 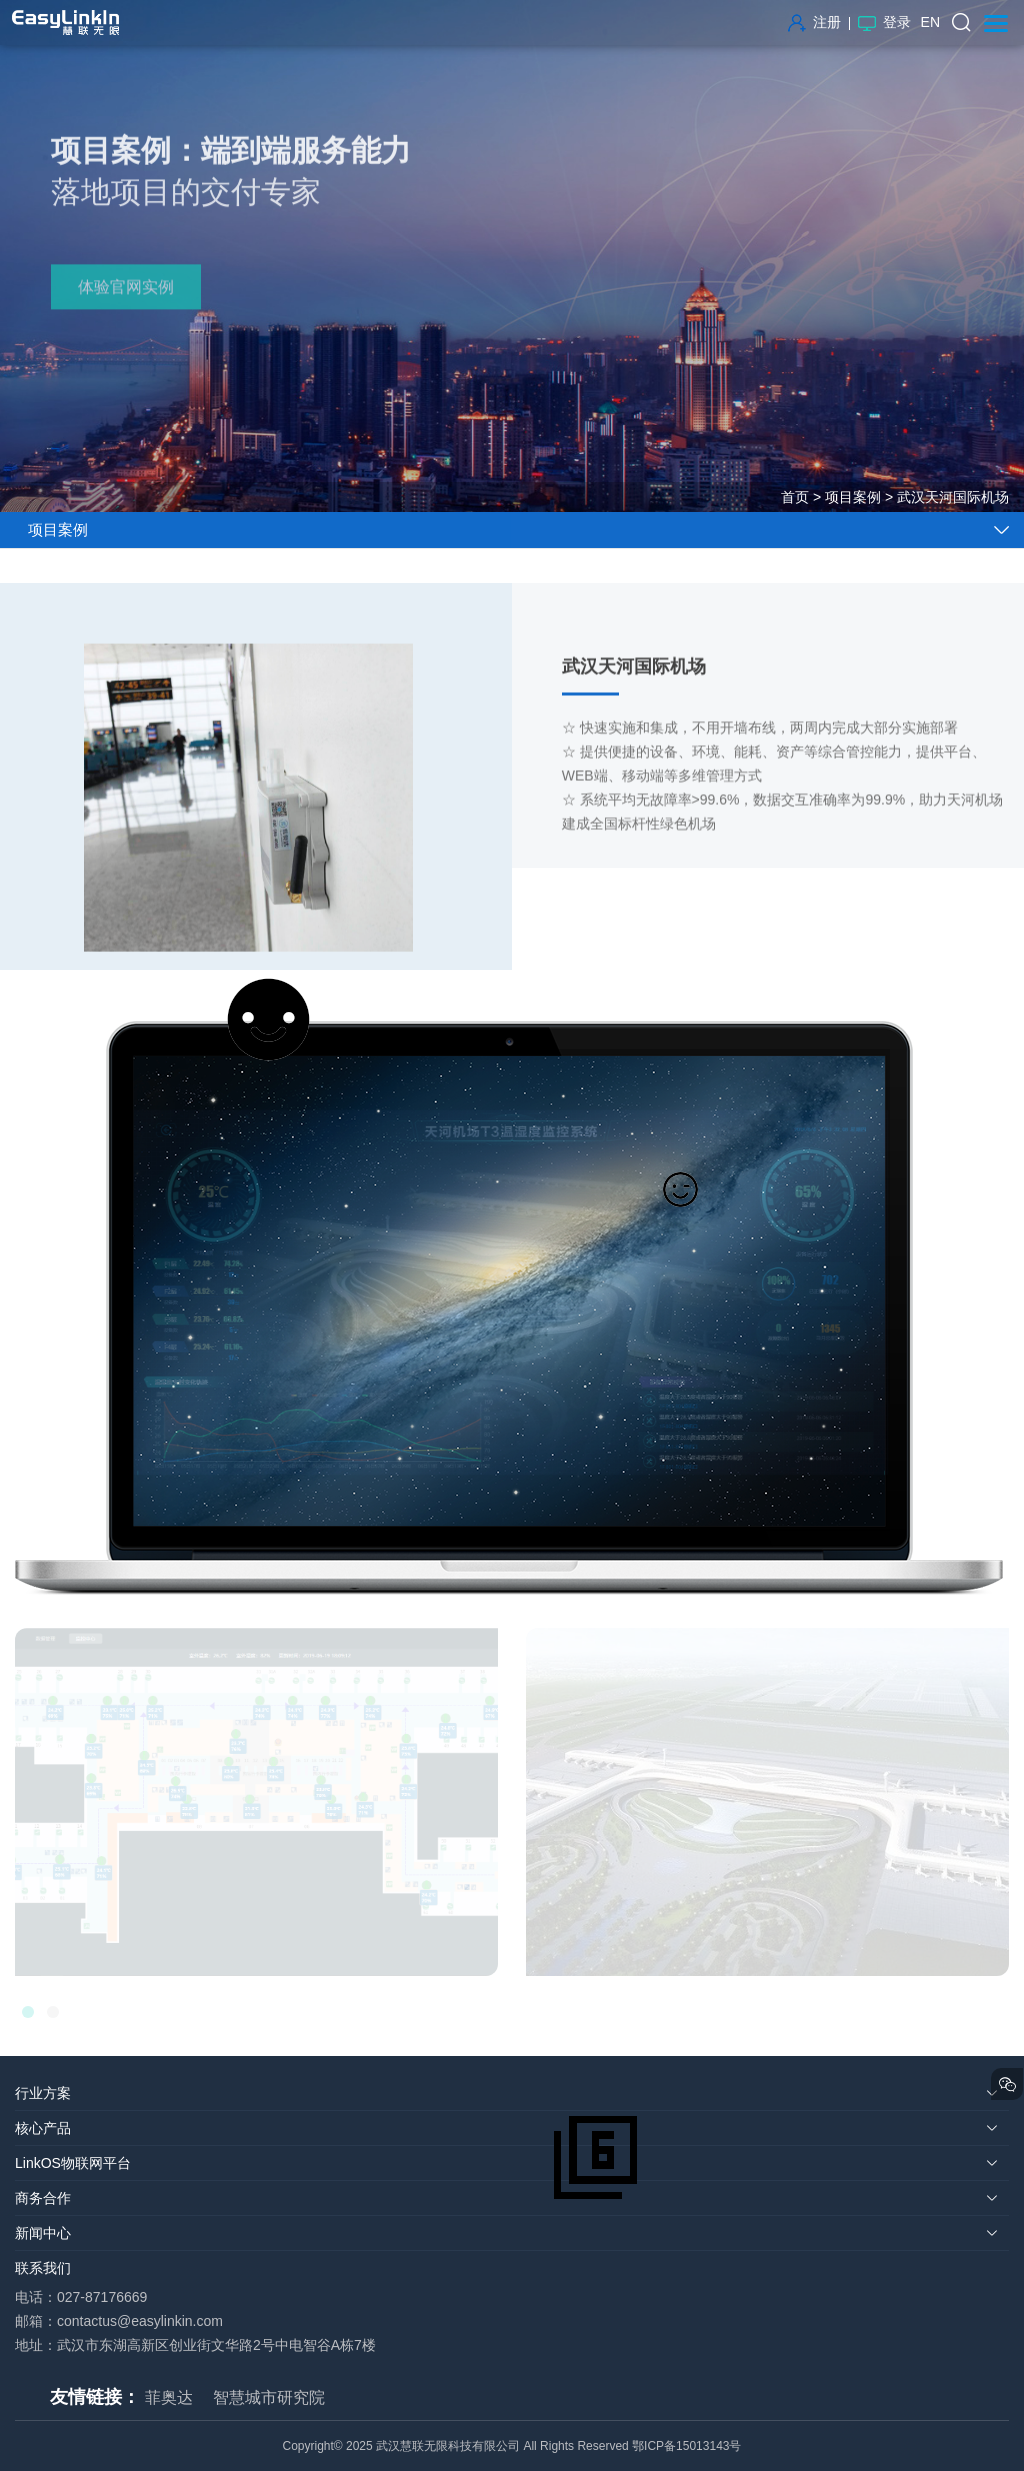 I want to click on insert a winking emoji into your message, so click(x=680, y=1189).